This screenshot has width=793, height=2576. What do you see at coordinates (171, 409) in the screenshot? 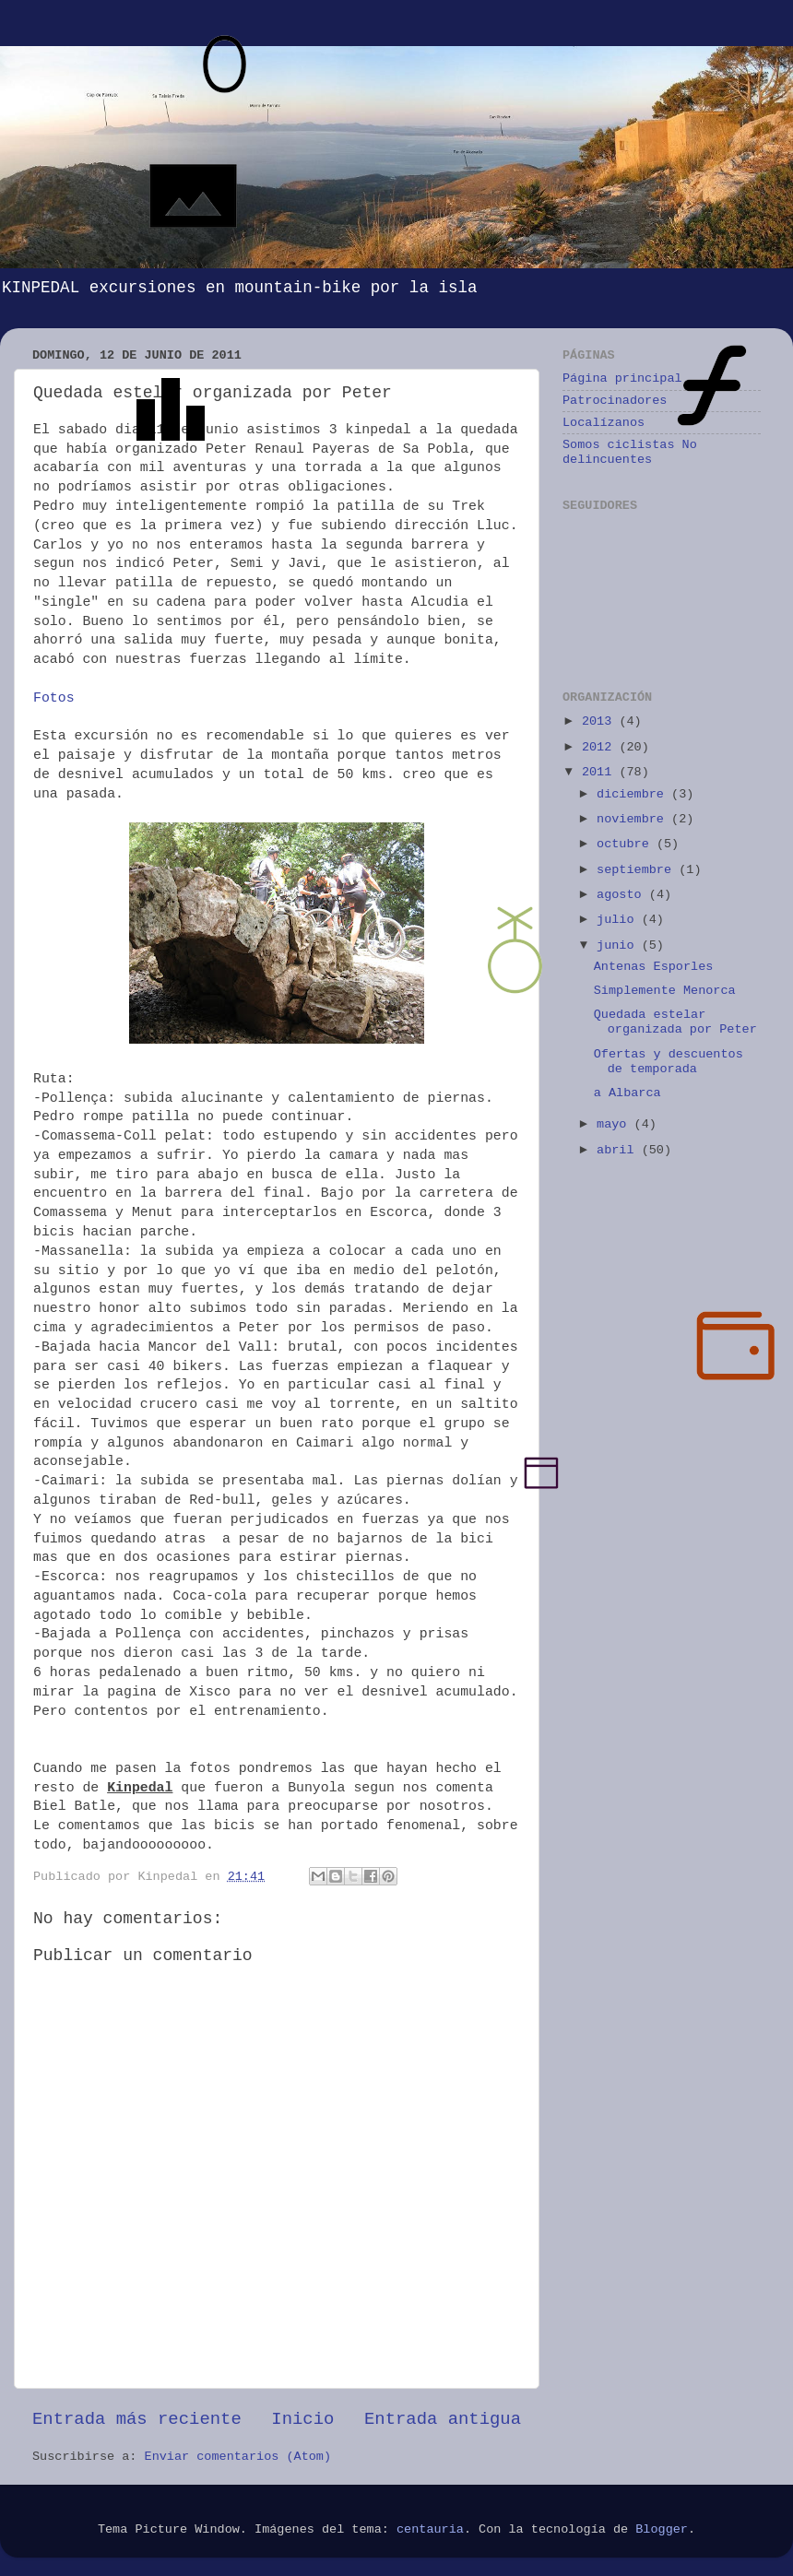
I see `view leaderboard rankings` at bounding box center [171, 409].